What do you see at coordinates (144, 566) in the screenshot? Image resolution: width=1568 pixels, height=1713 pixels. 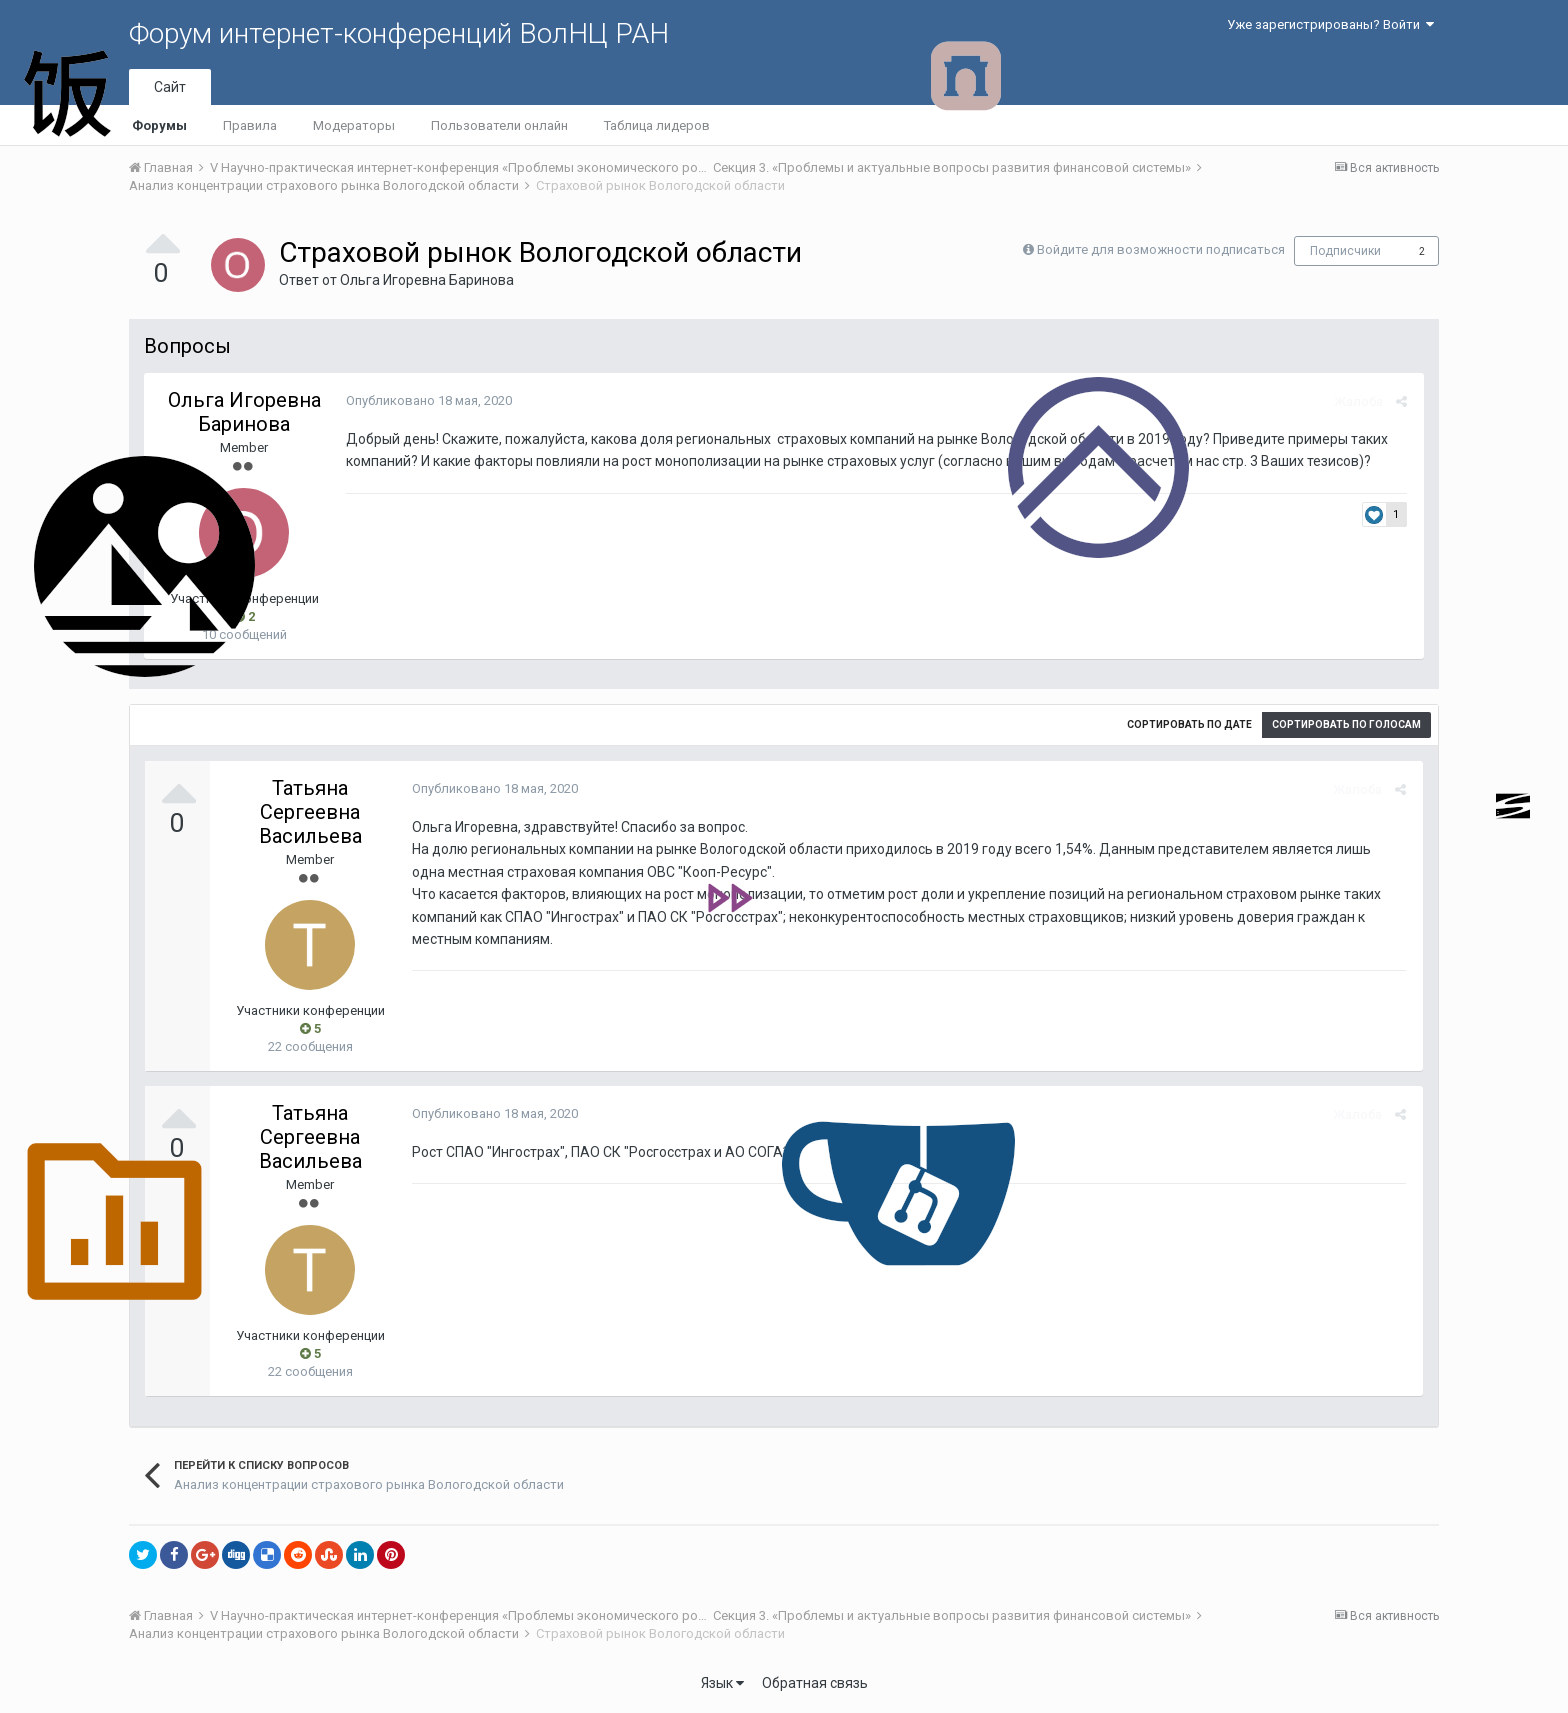 I see `open decentraland metaverse platform` at bounding box center [144, 566].